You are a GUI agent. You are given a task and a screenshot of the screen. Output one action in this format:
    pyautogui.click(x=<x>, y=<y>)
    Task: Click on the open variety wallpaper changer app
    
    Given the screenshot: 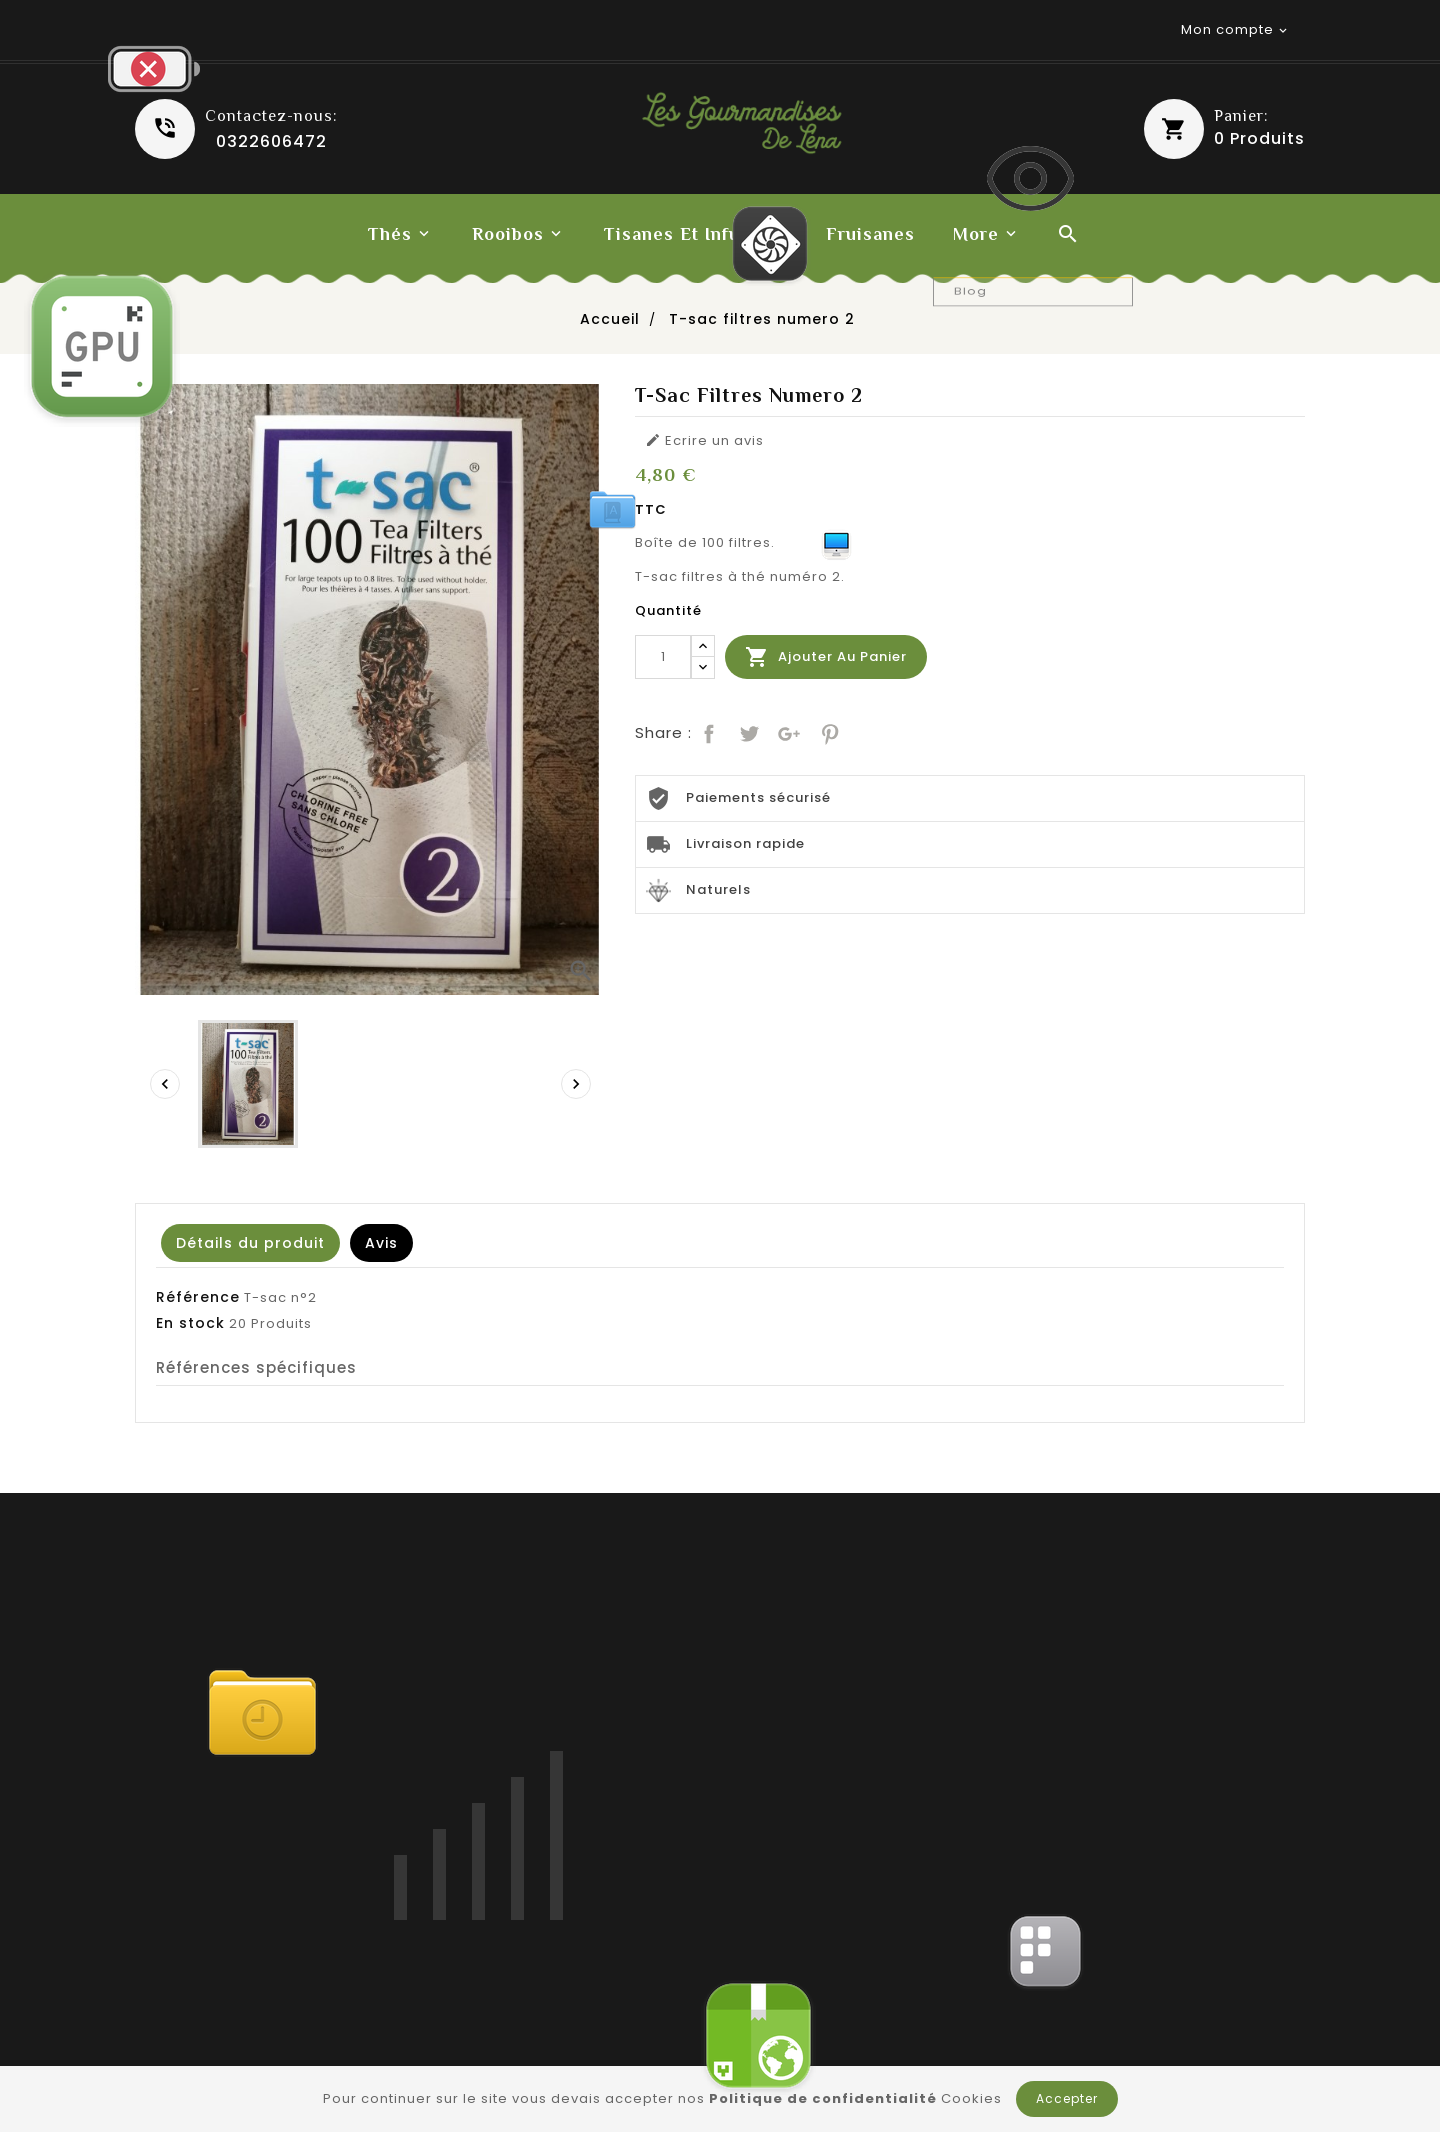 What is the action you would take?
    pyautogui.click(x=836, y=544)
    